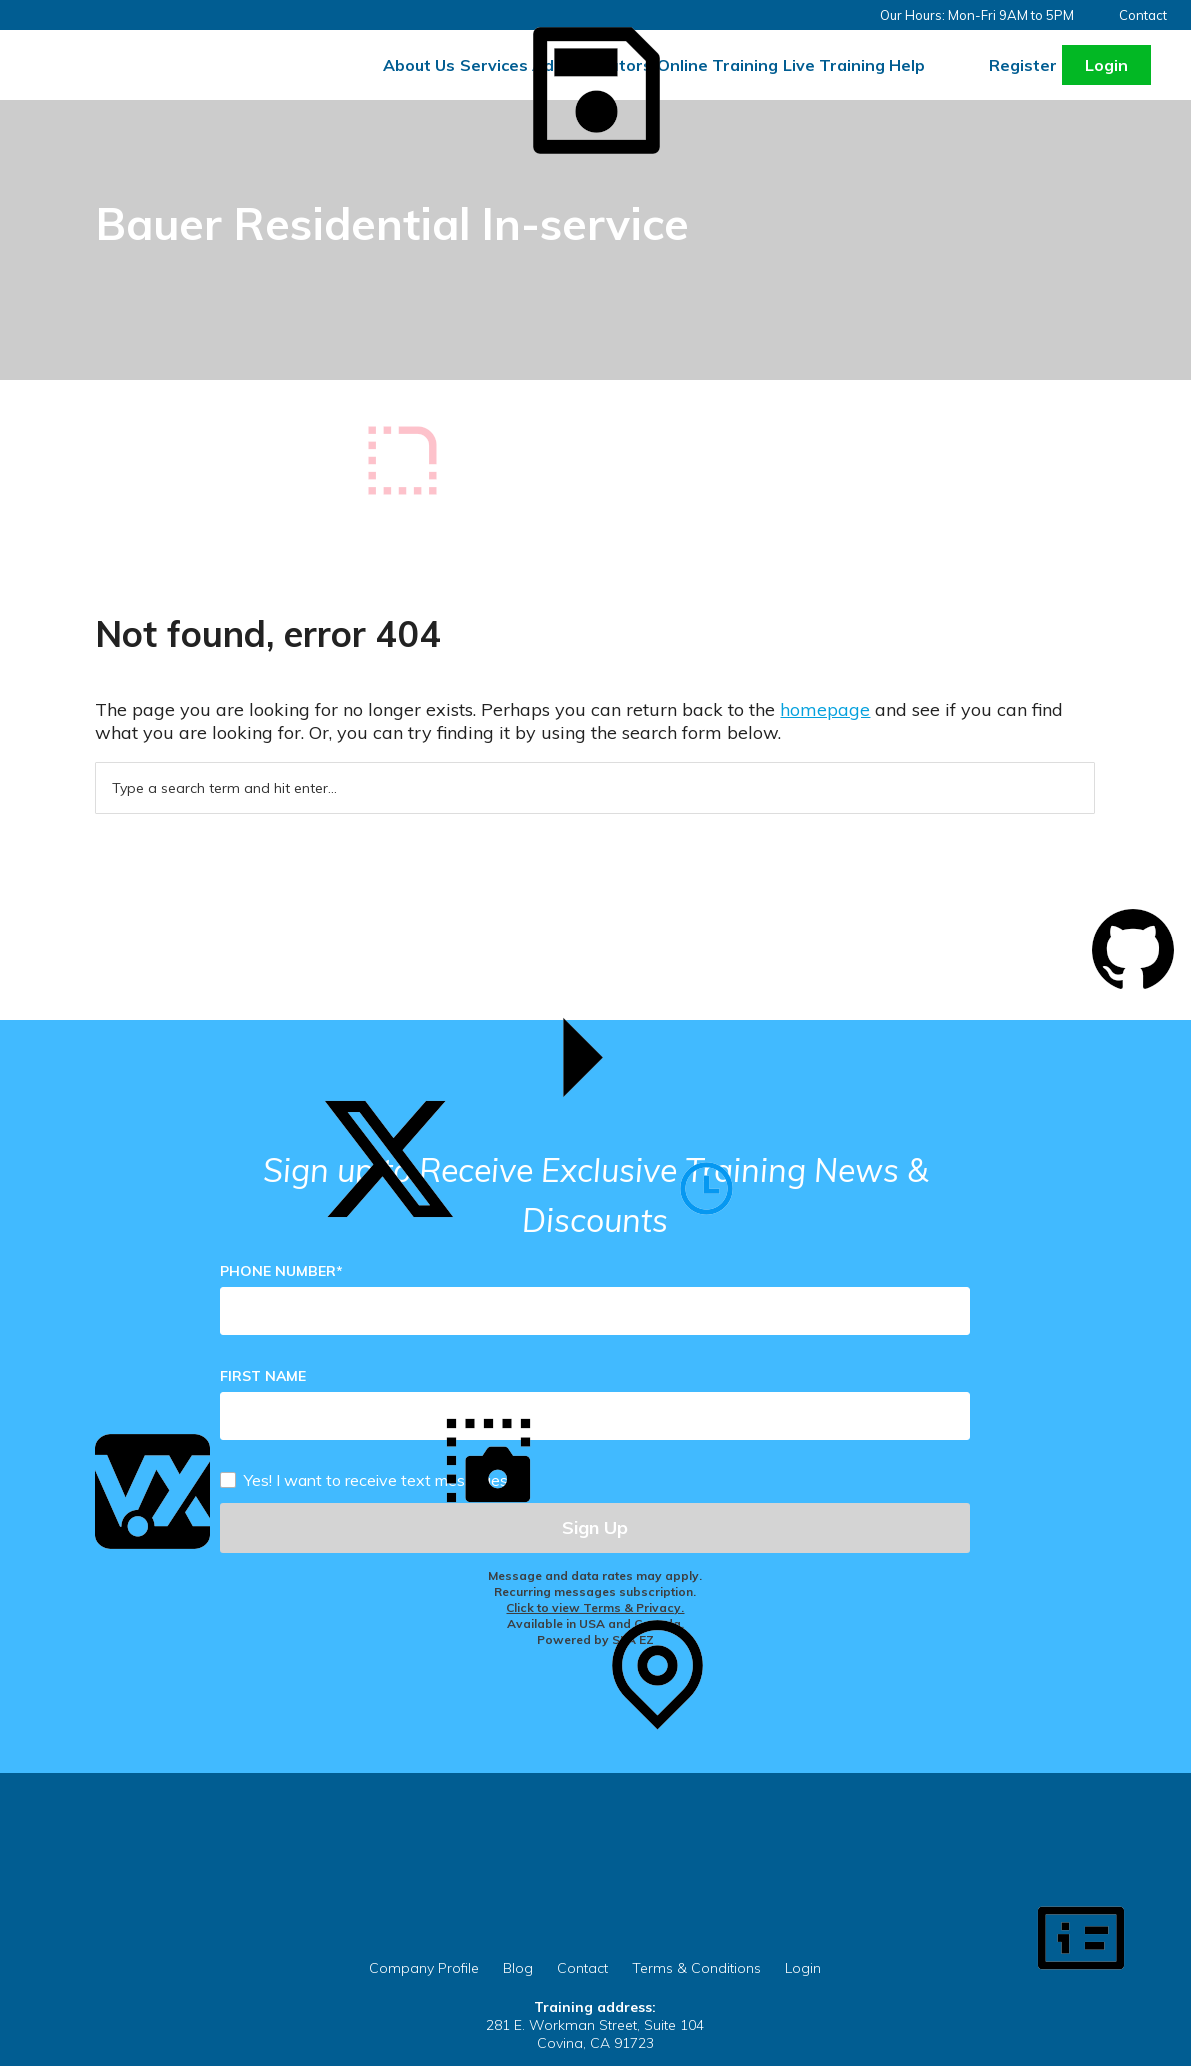 The height and width of the screenshot is (2066, 1191). Describe the element at coordinates (576, 1057) in the screenshot. I see `navigate to the next item or screen` at that location.